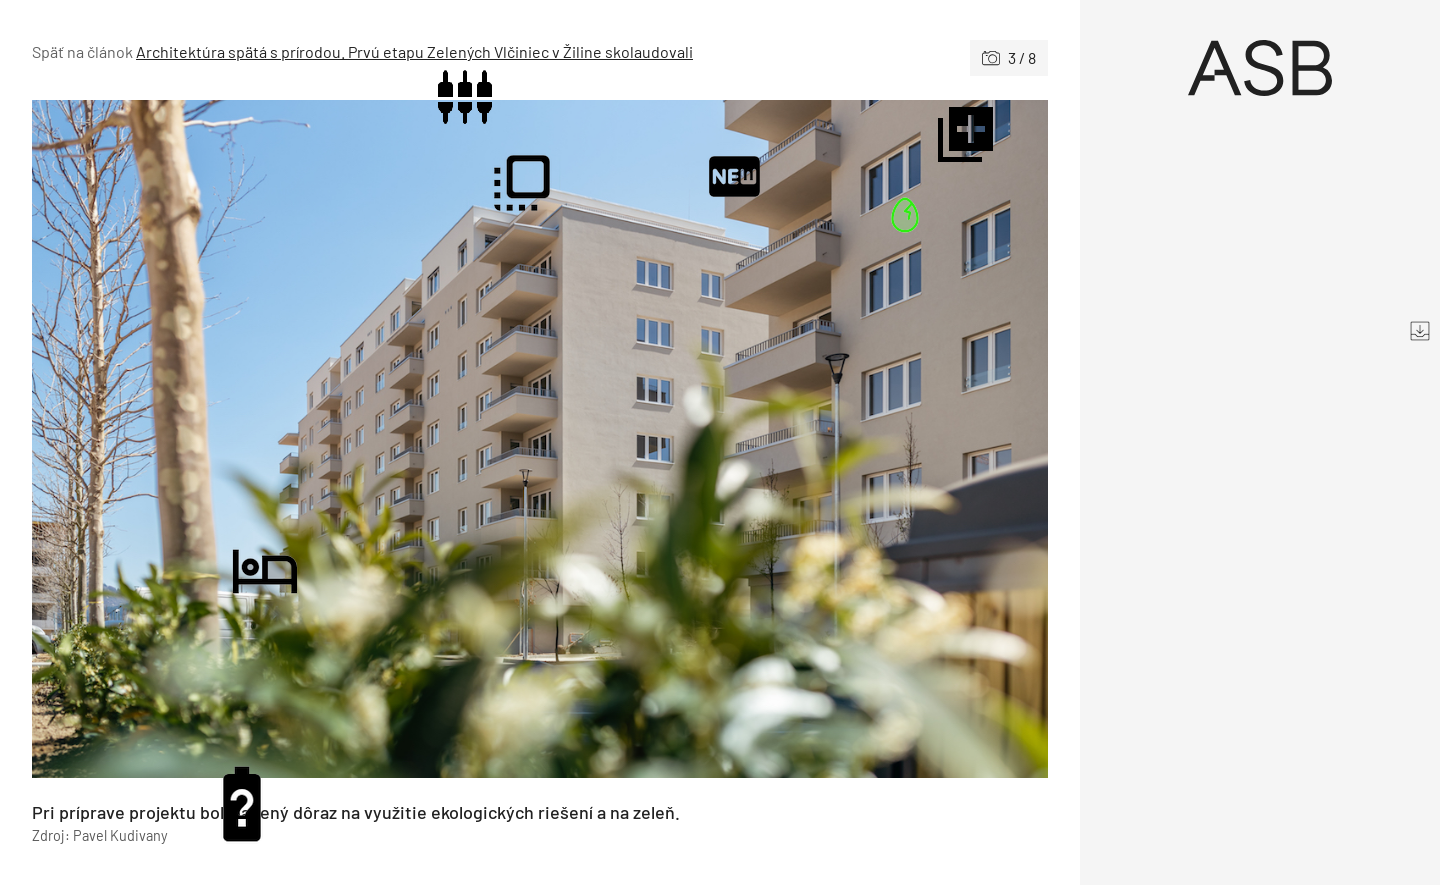 The height and width of the screenshot is (885, 1440). Describe the element at coordinates (522, 183) in the screenshot. I see `bring selected element to front of layer stack` at that location.